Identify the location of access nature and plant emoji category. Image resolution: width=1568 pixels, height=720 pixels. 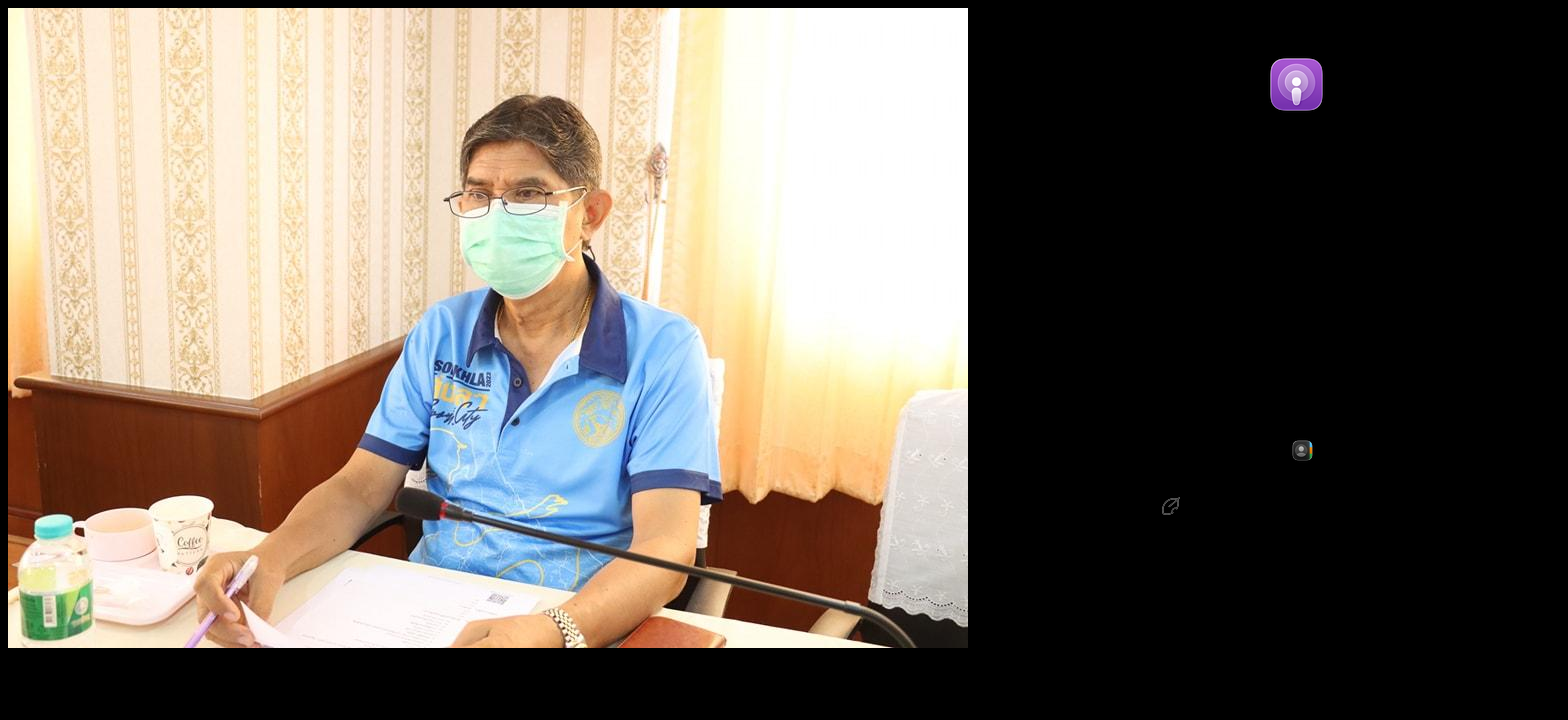
(1170, 506).